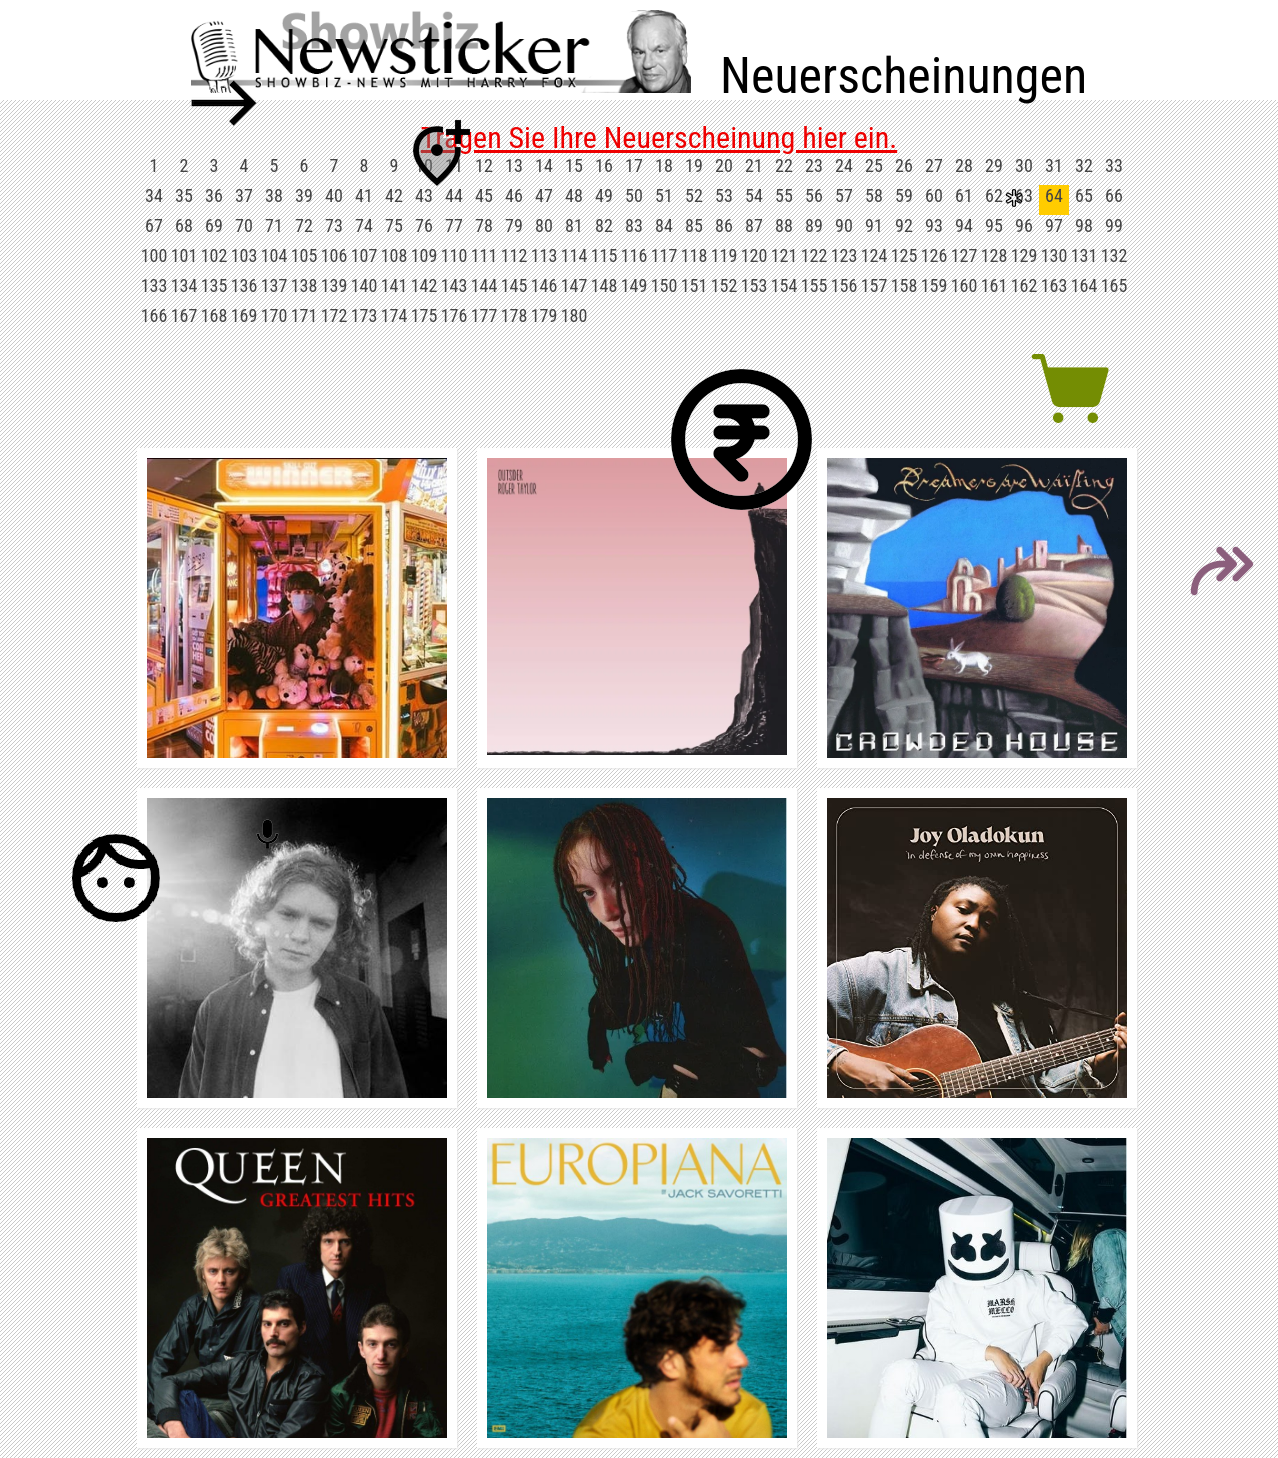 The width and height of the screenshot is (1278, 1458). I want to click on navigate to the next item or screen, so click(224, 103).